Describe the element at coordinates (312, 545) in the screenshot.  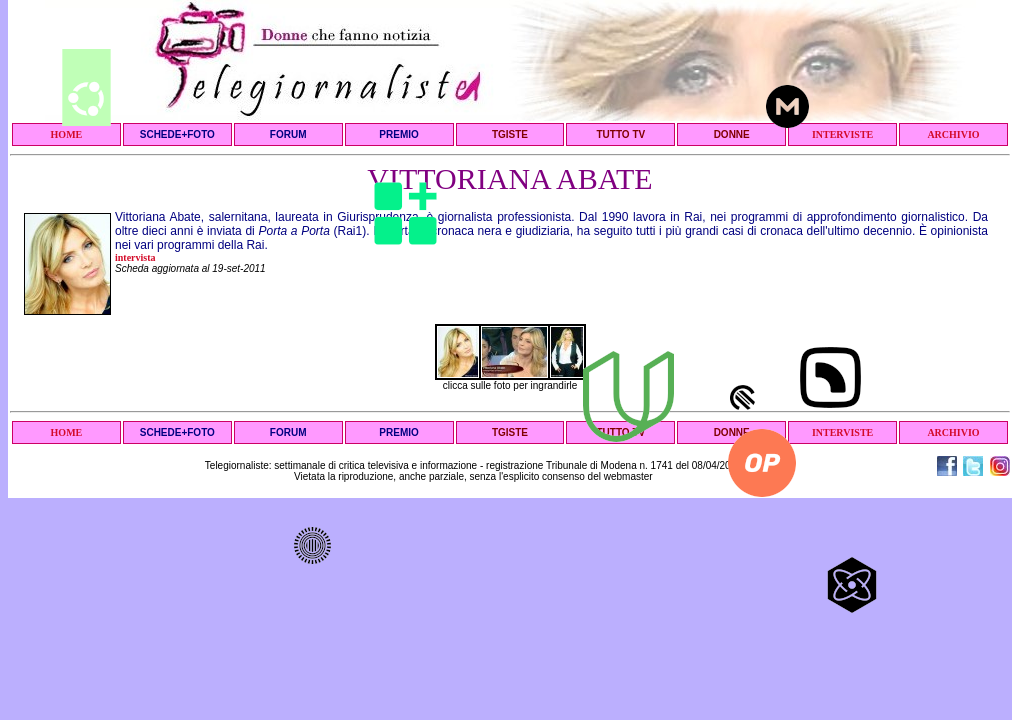
I see `open prezi presentation software` at that location.